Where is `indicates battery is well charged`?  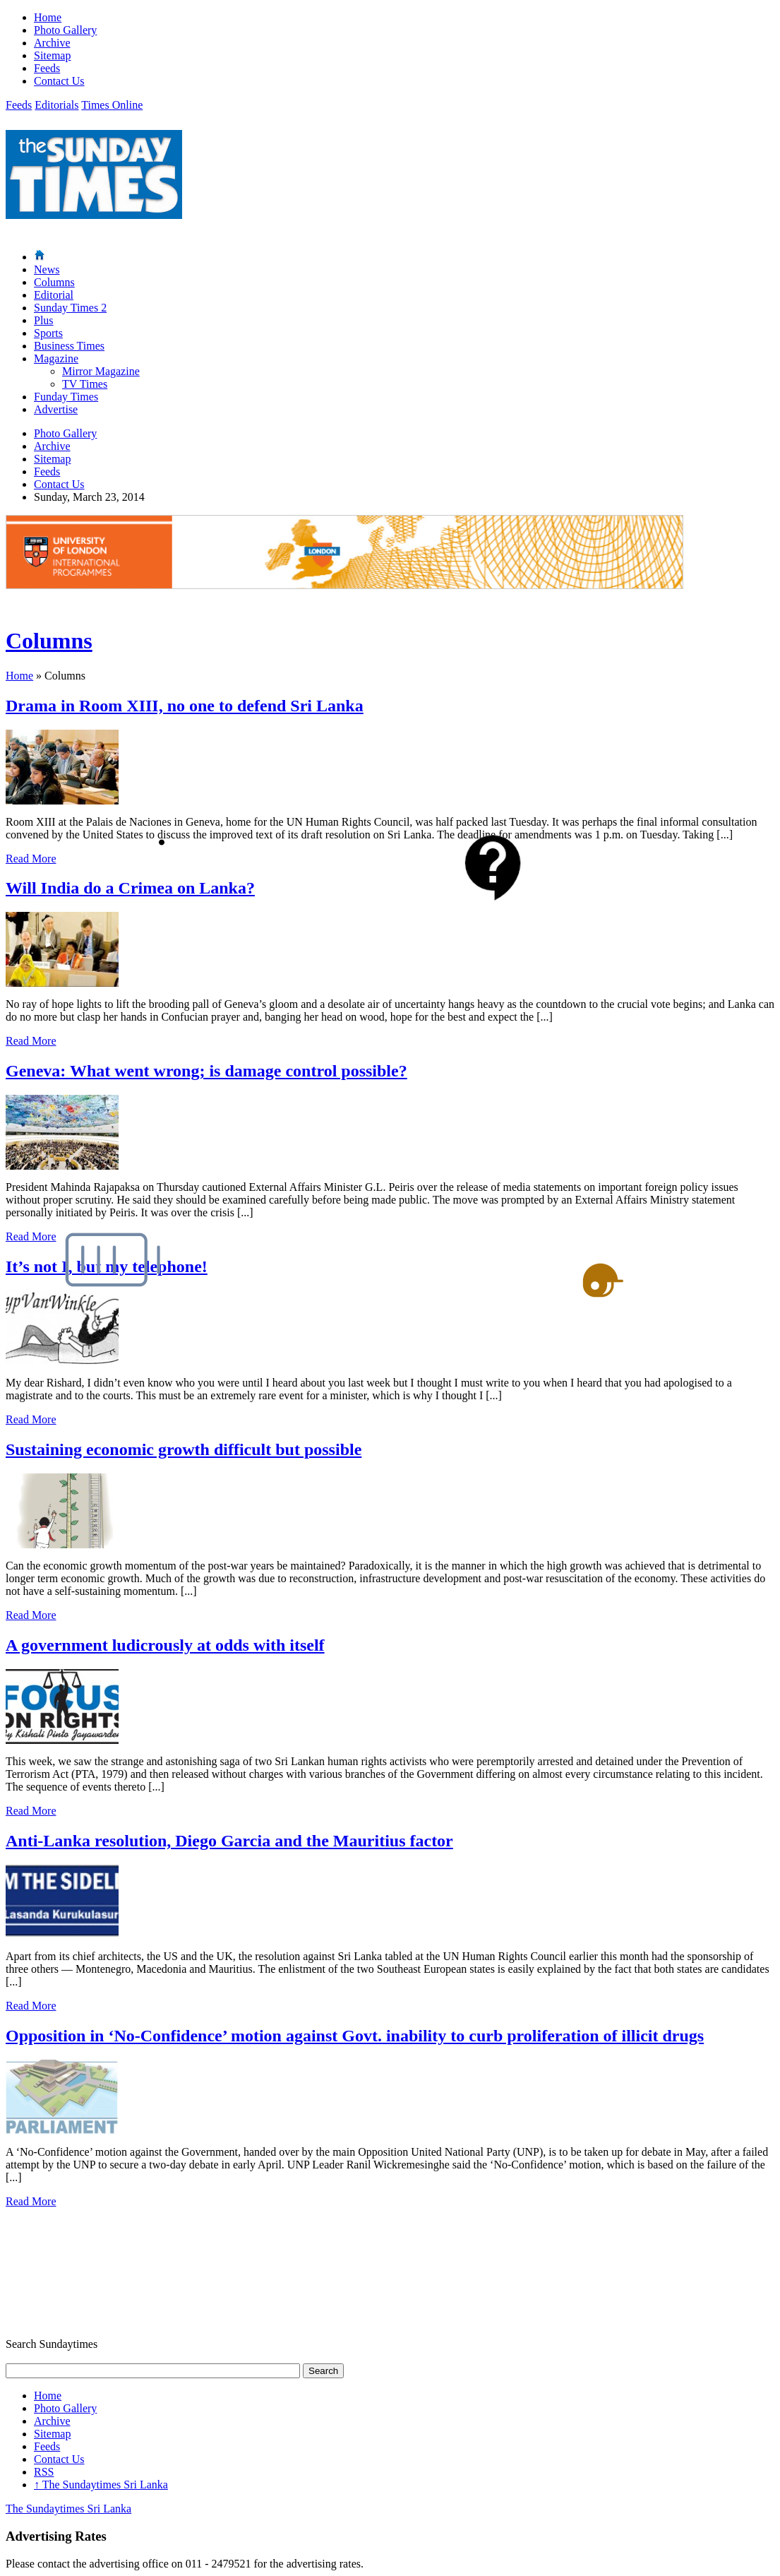 indicates battery is well charged is located at coordinates (111, 1259).